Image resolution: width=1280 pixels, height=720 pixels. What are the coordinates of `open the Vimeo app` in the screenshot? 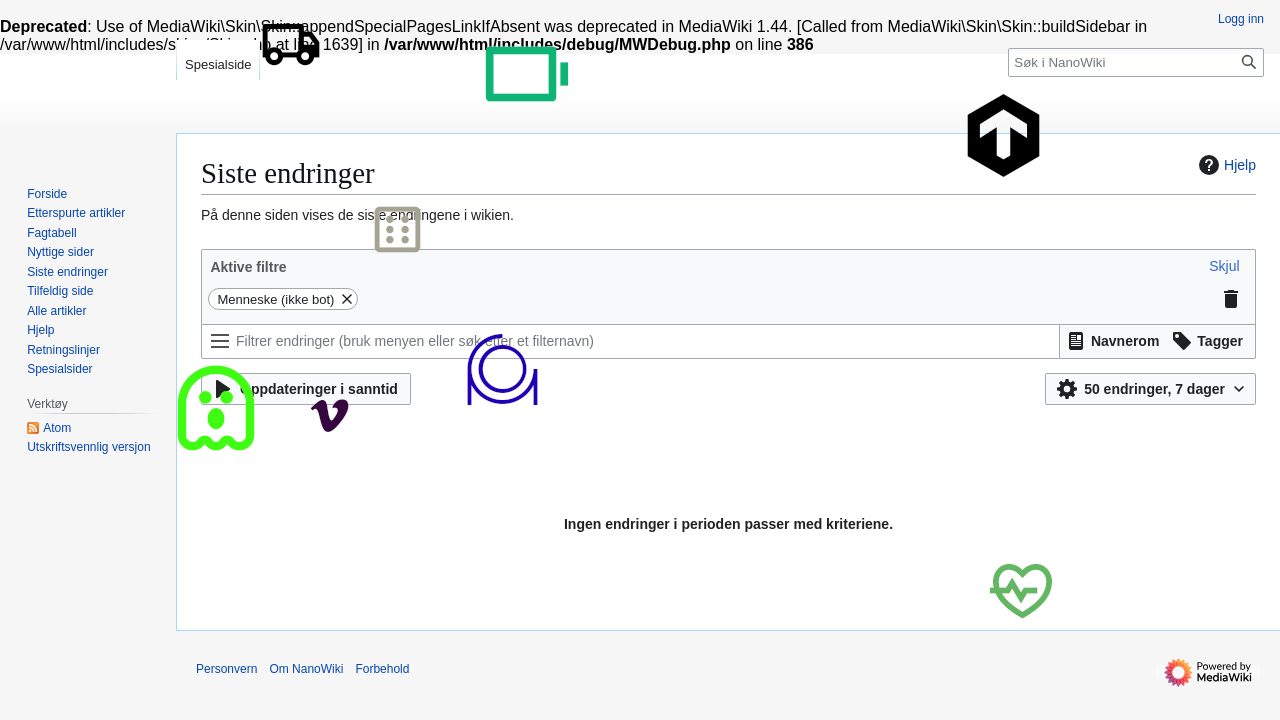 It's located at (330, 415).